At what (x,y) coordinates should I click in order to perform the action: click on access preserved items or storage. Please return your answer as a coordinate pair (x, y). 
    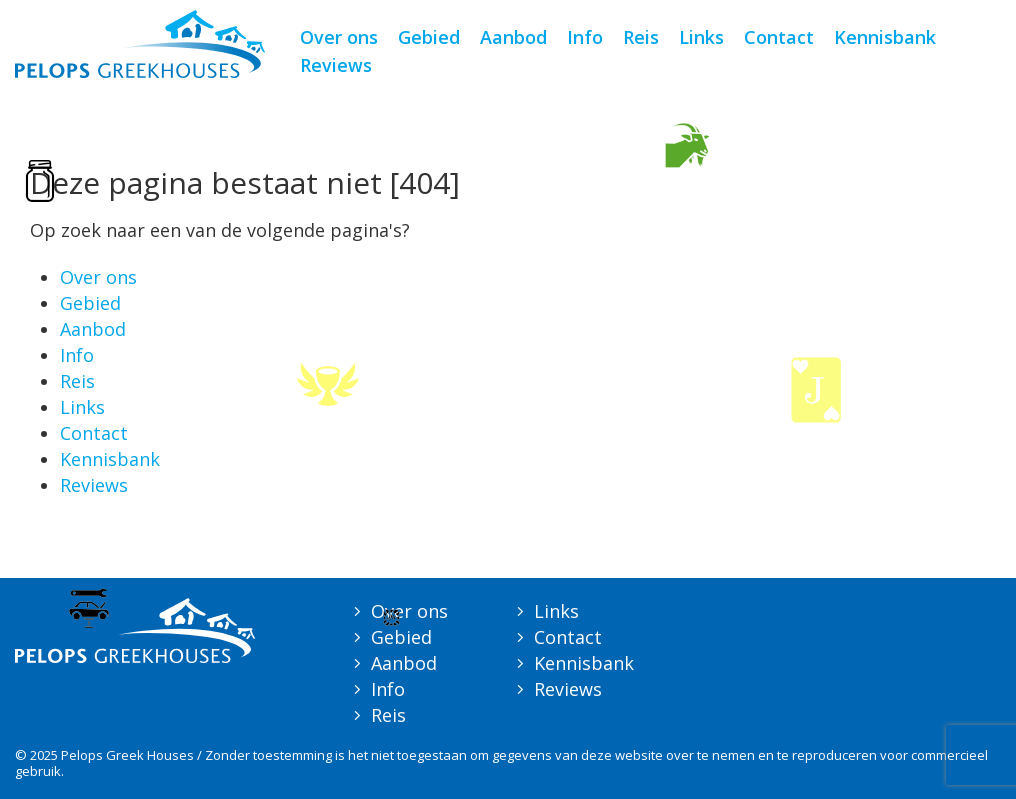
    Looking at the image, I should click on (40, 181).